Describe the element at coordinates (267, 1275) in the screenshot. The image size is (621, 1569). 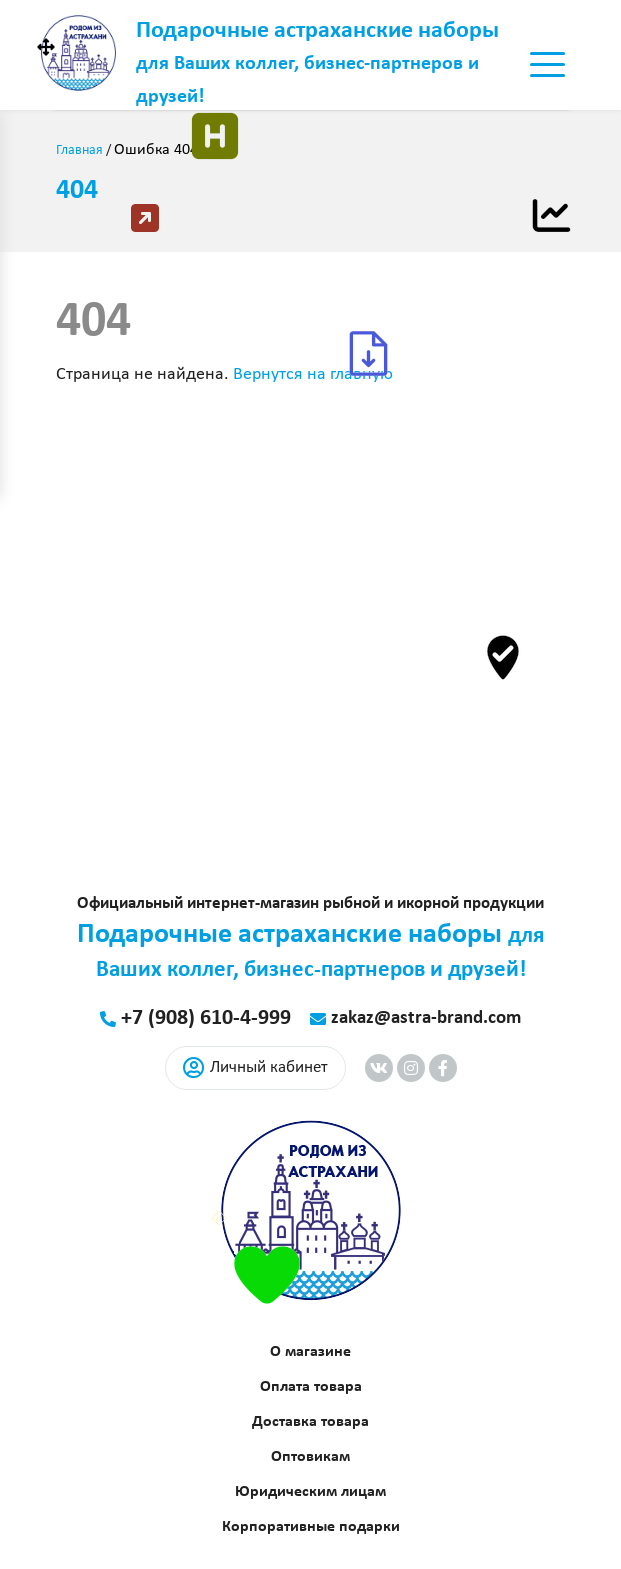
I see `add to favorites` at that location.